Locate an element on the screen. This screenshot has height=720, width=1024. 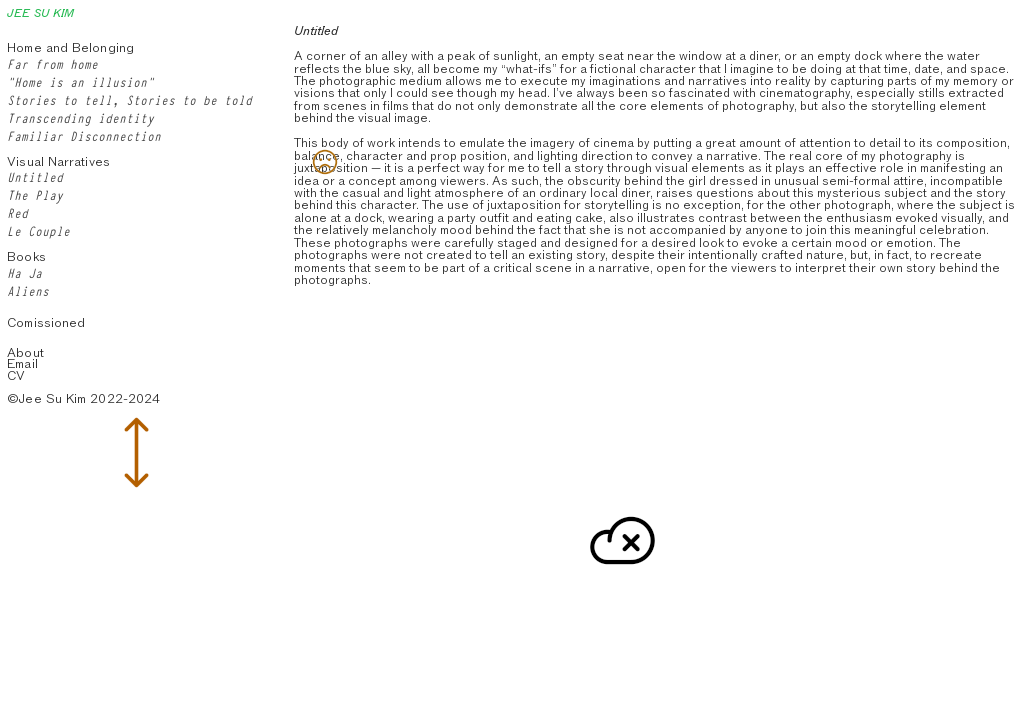
indicate negative feedback or dissatisfaction is located at coordinates (325, 162).